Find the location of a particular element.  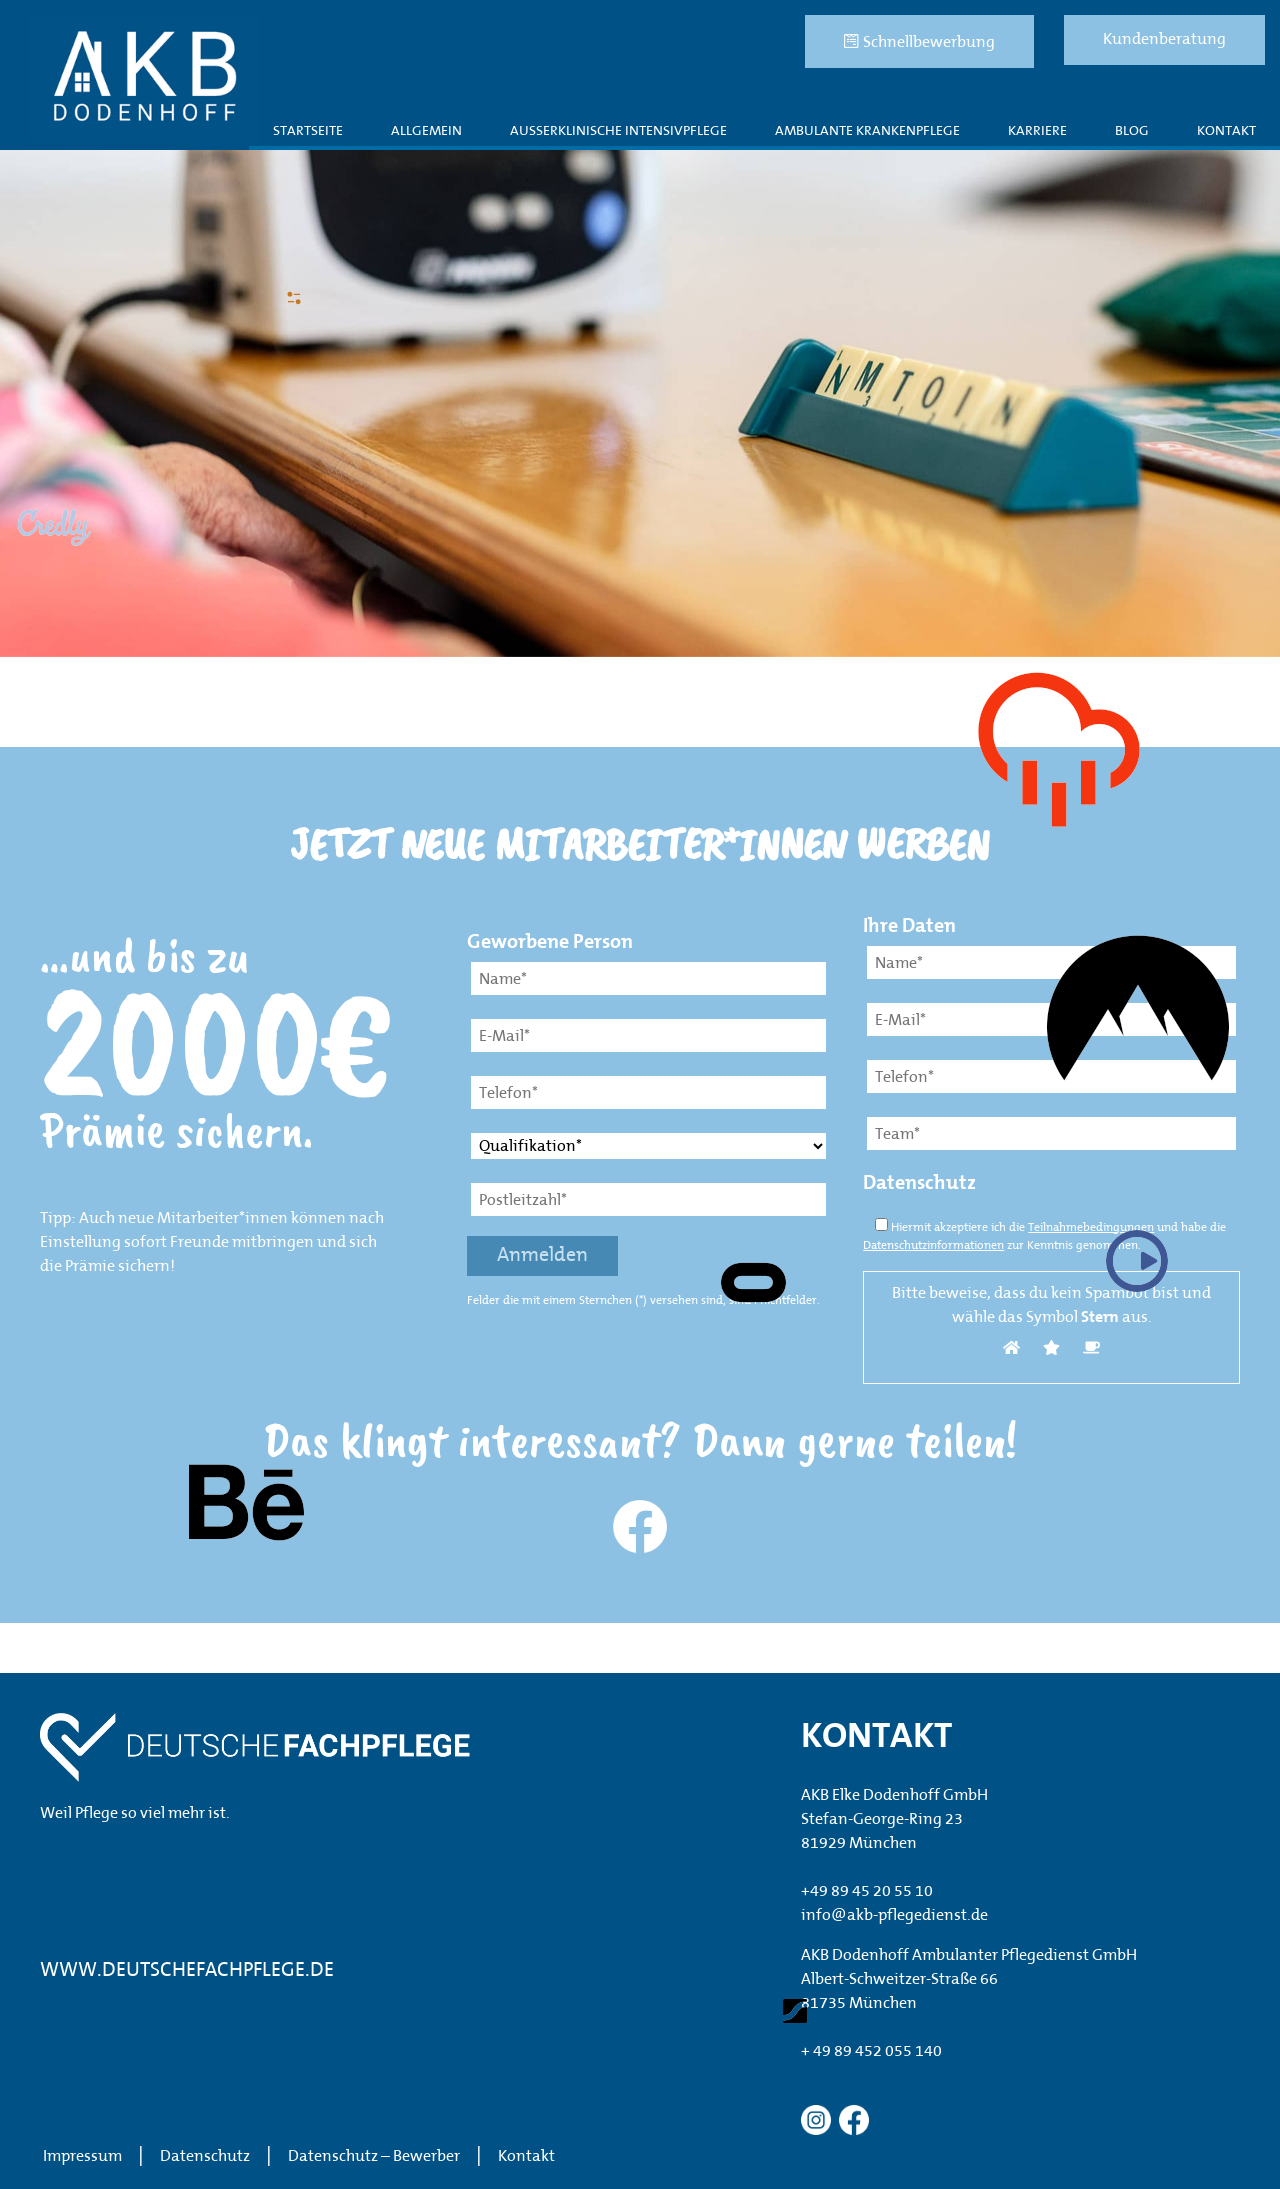

visit behance portfolio is located at coordinates (246, 1502).